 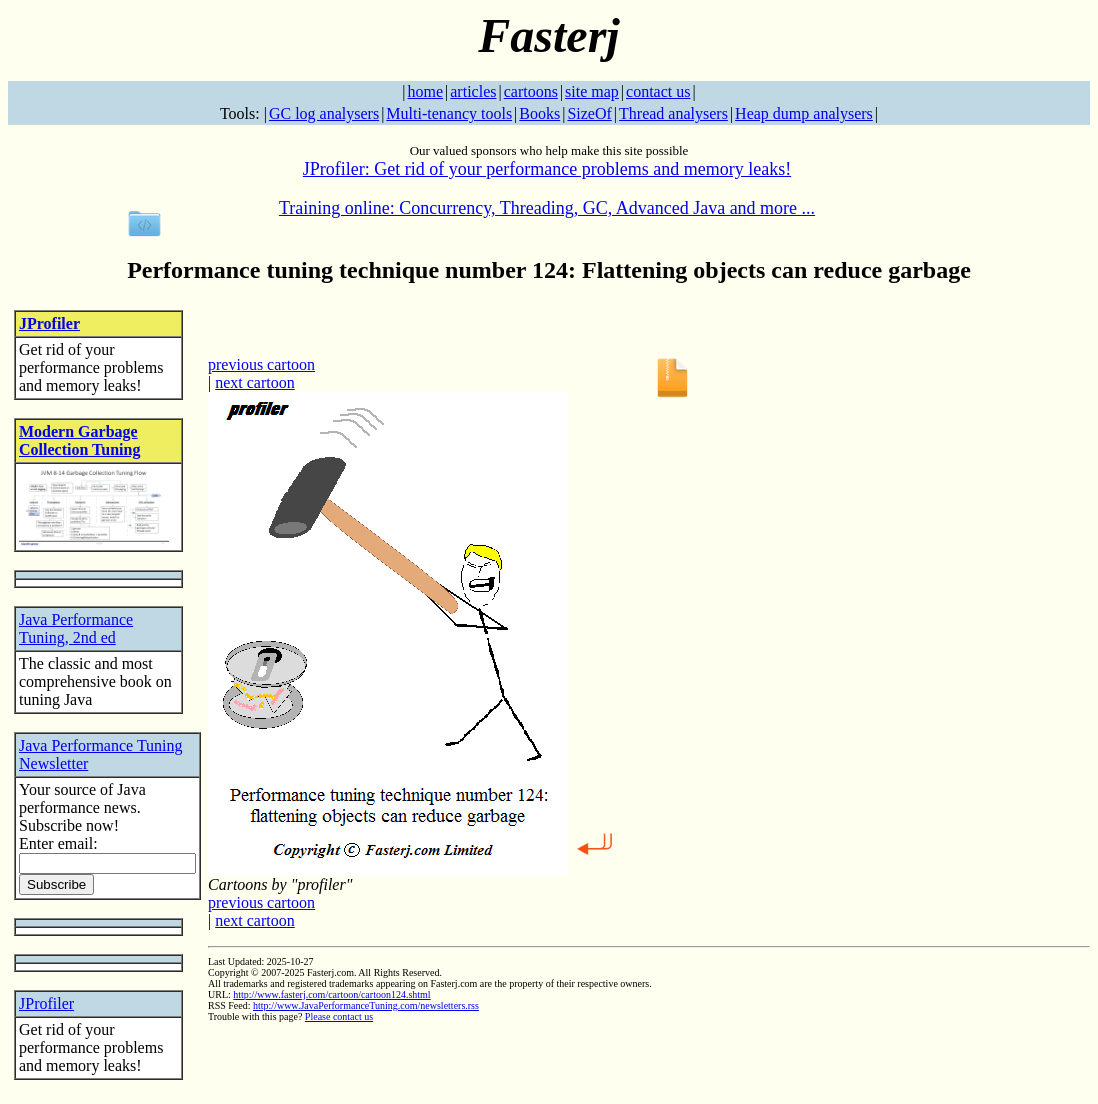 What do you see at coordinates (672, 378) in the screenshot?
I see `a compressed package or archive file` at bounding box center [672, 378].